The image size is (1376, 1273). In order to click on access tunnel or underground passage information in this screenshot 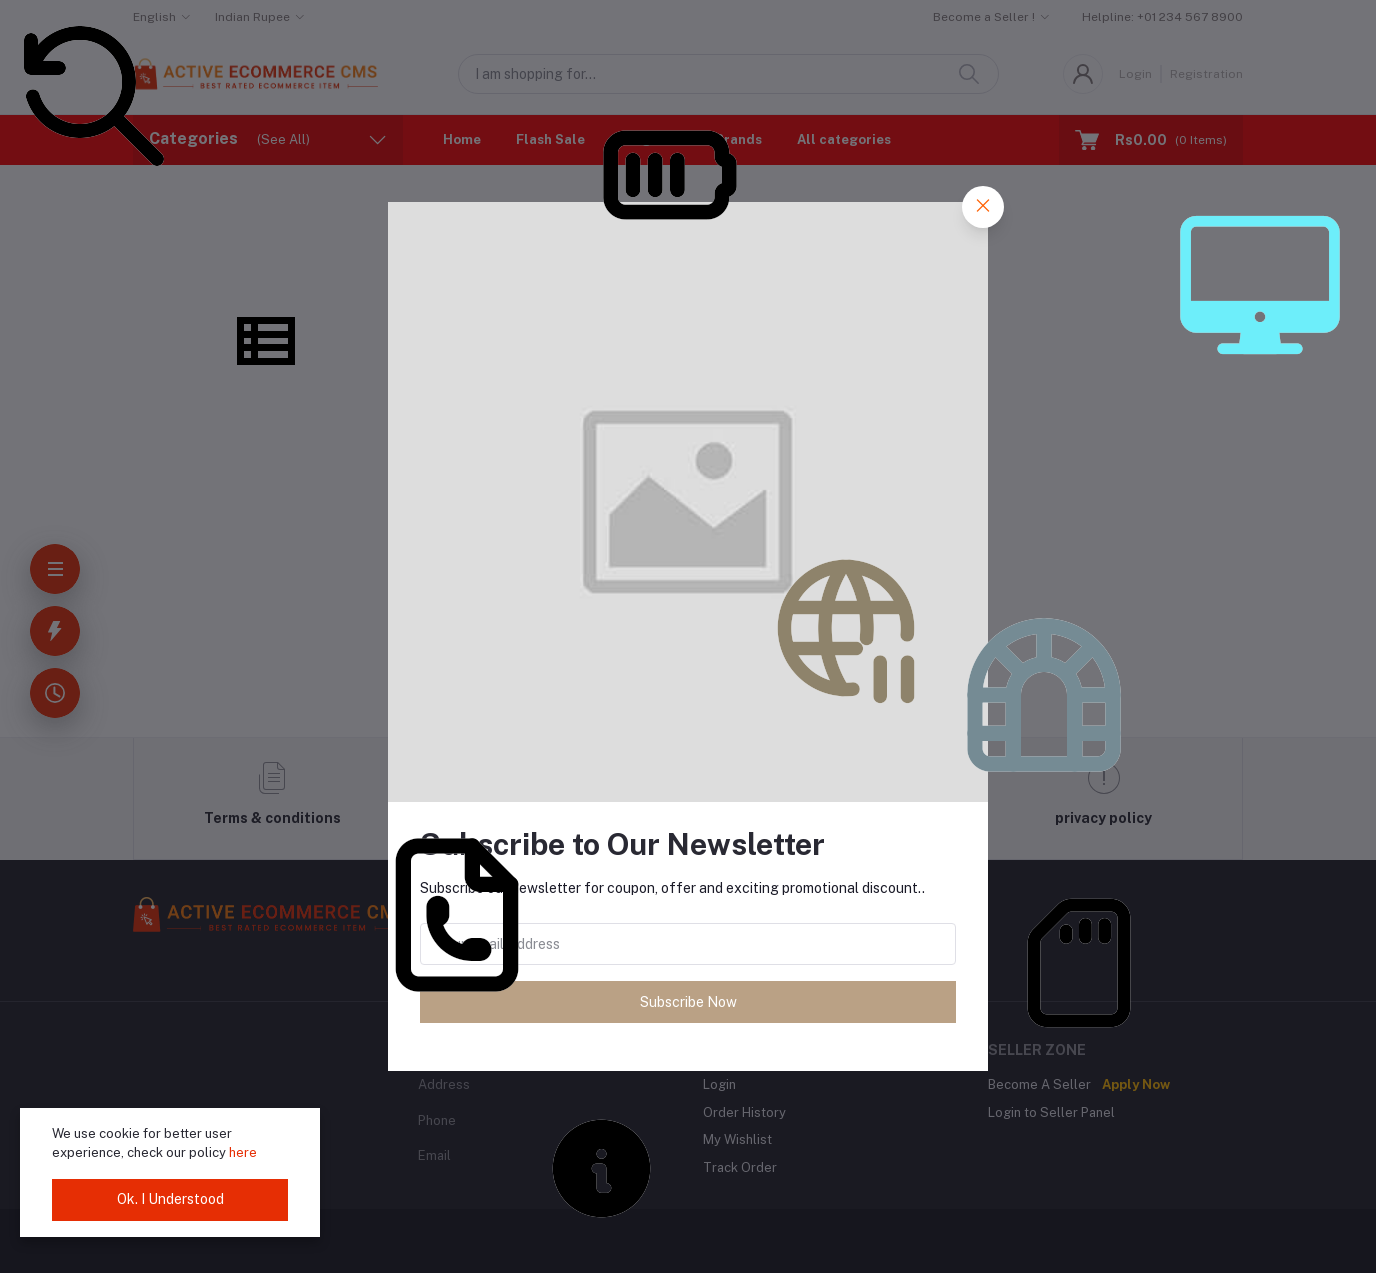, I will do `click(1044, 695)`.